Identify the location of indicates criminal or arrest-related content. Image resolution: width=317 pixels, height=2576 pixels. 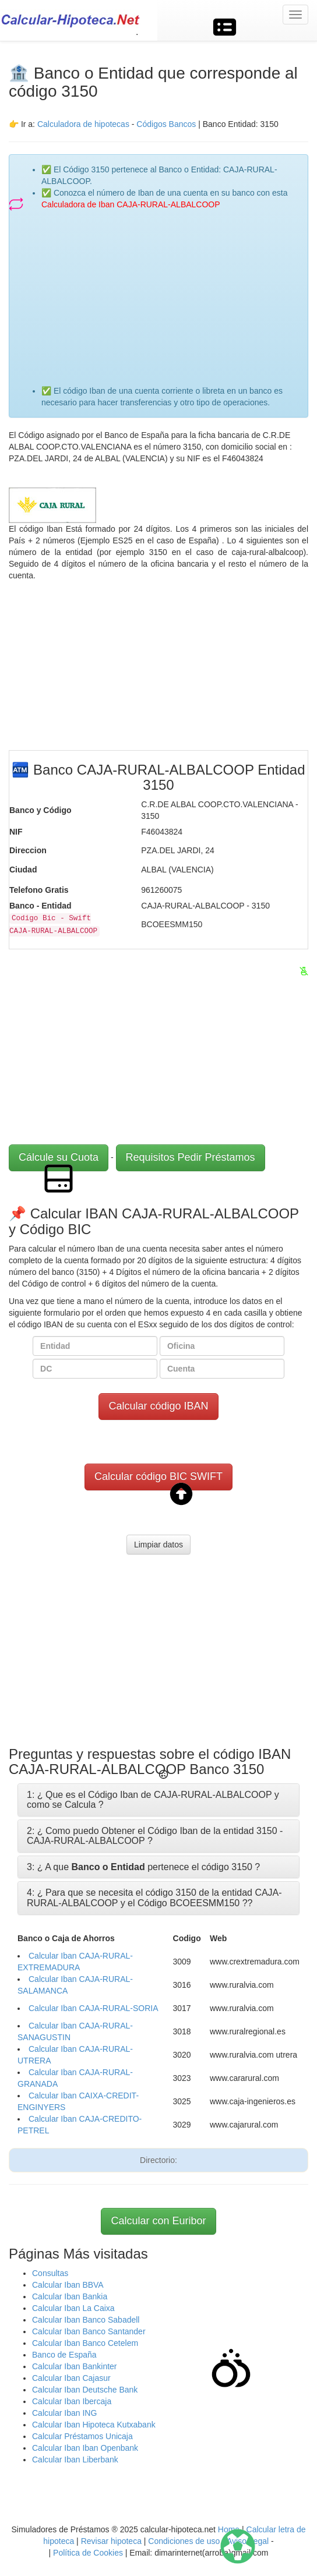
(231, 2370).